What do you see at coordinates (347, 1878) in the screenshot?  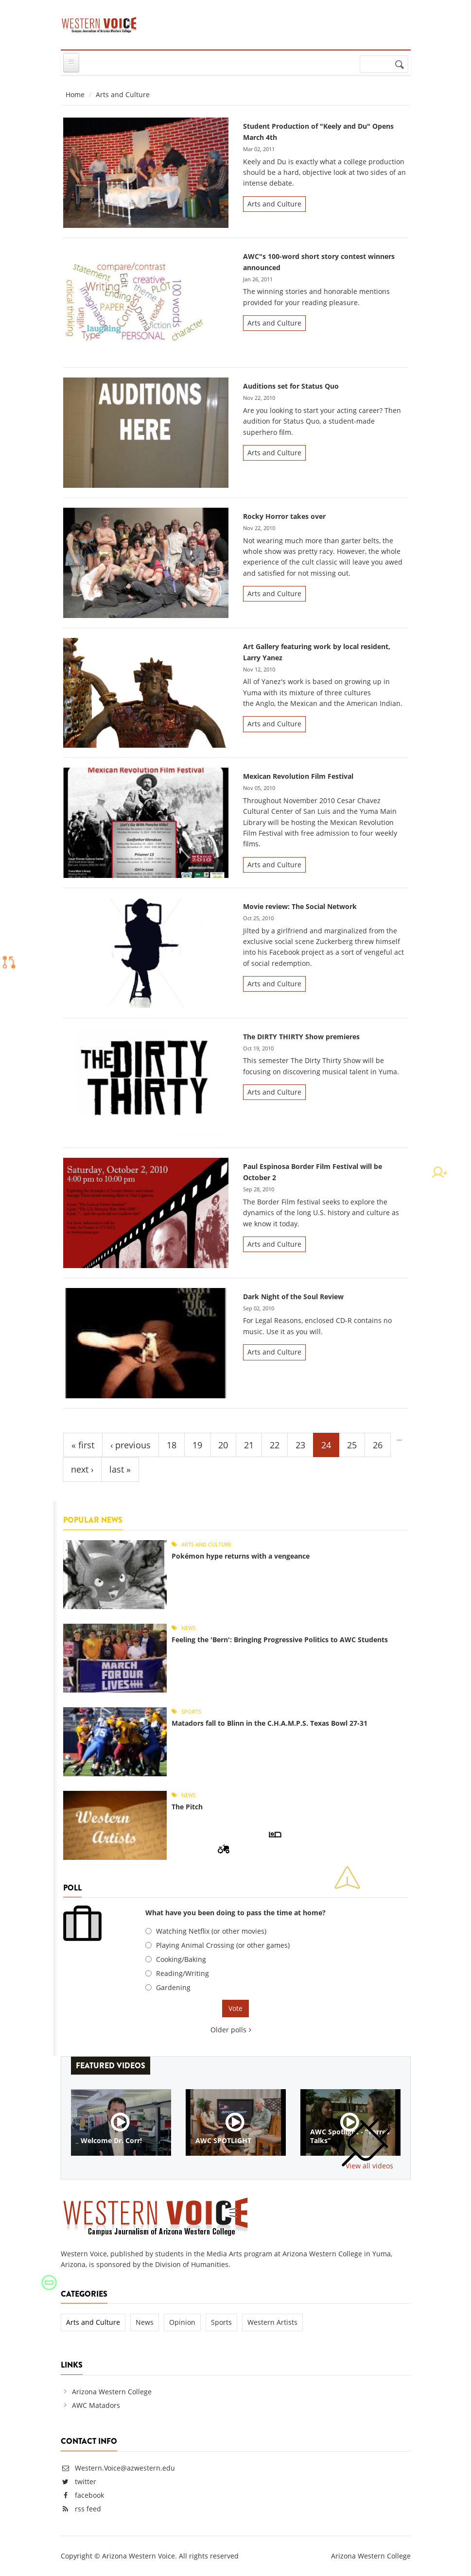 I see `send a message` at bounding box center [347, 1878].